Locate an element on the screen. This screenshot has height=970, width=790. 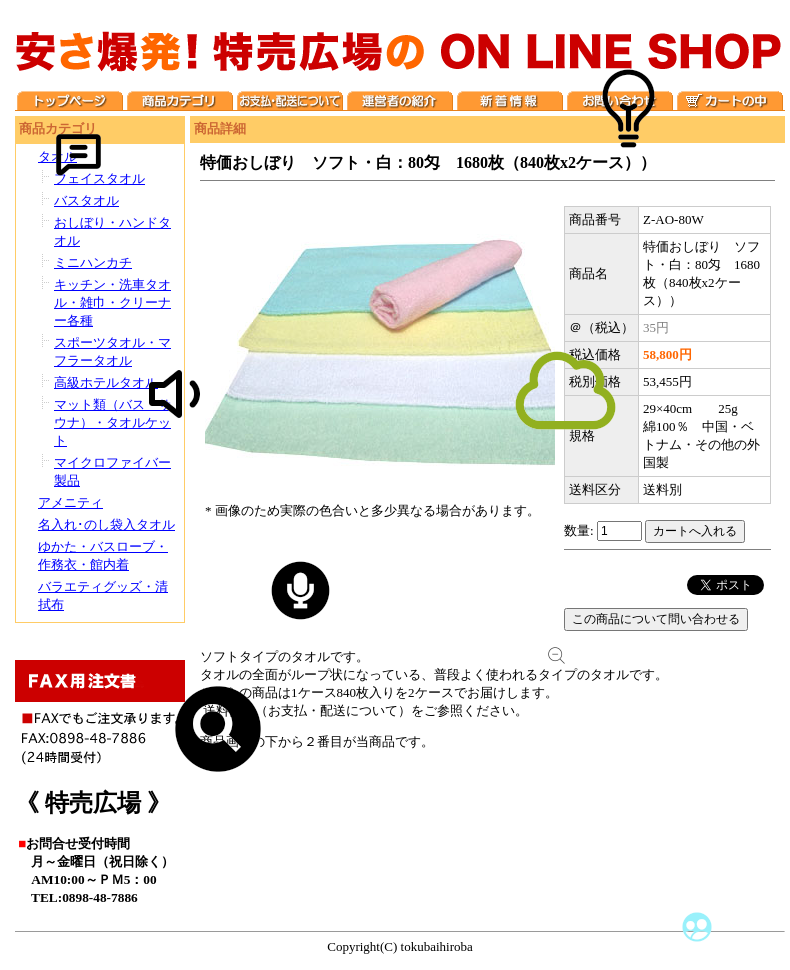
access tips or suggestions is located at coordinates (628, 108).